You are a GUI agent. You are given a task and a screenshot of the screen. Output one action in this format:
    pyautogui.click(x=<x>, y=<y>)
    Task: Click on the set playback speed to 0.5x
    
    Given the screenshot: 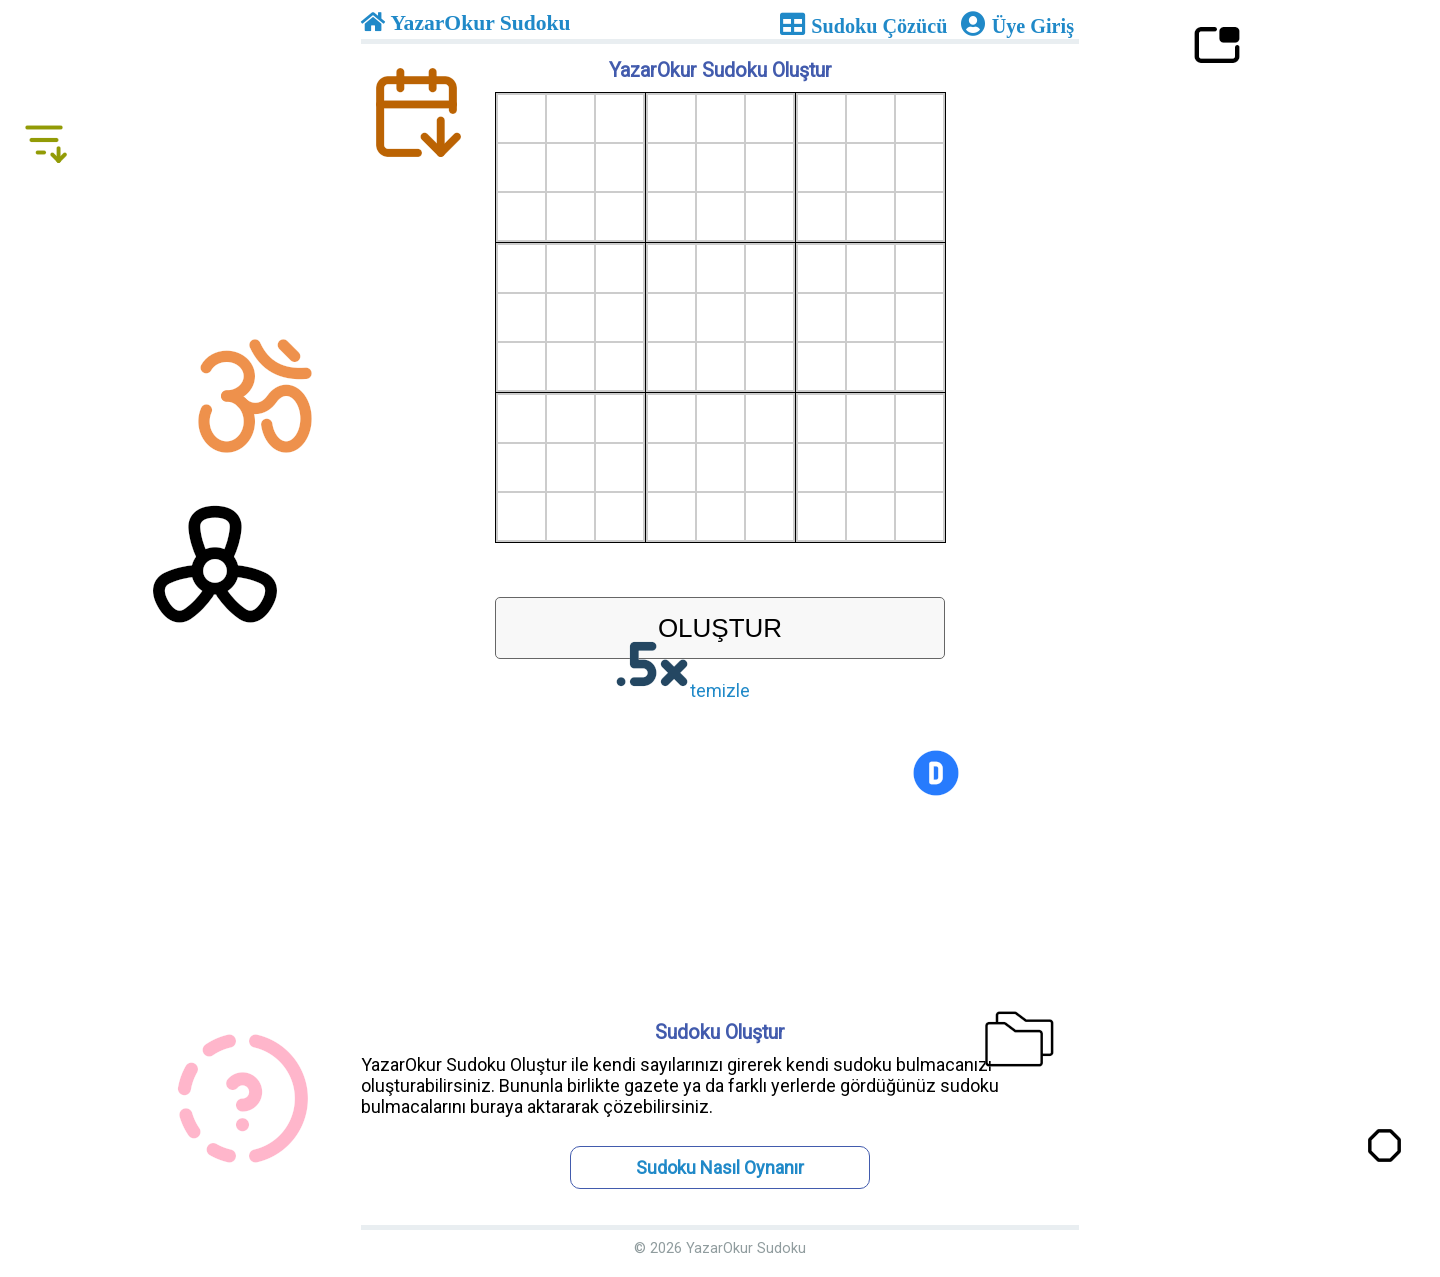 What is the action you would take?
    pyautogui.click(x=652, y=664)
    